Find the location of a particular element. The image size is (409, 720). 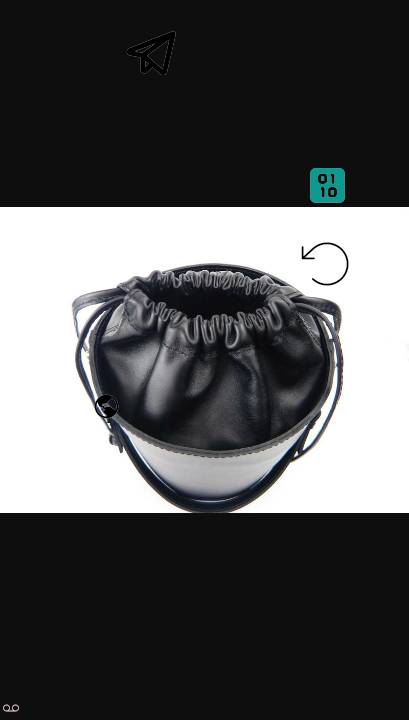

open Telegram messaging app is located at coordinates (153, 54).